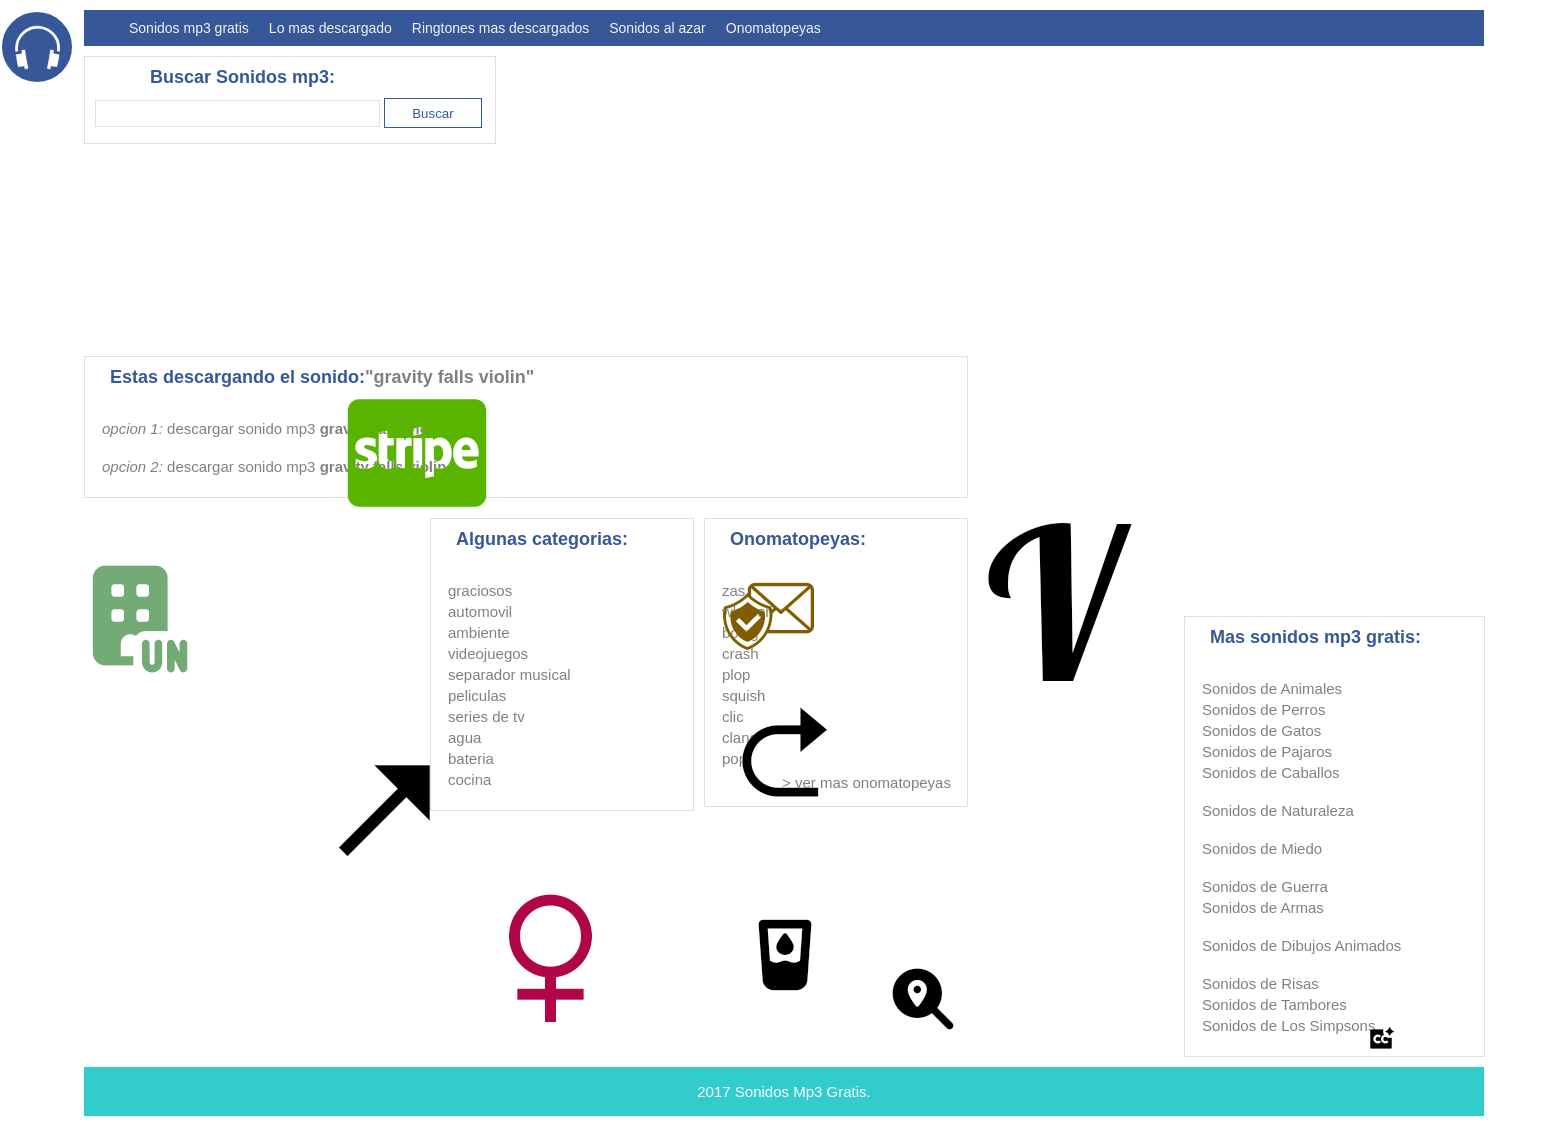 Image resolution: width=1568 pixels, height=1126 pixels. What do you see at coordinates (1060, 602) in the screenshot?
I see `vala programming language logo` at bounding box center [1060, 602].